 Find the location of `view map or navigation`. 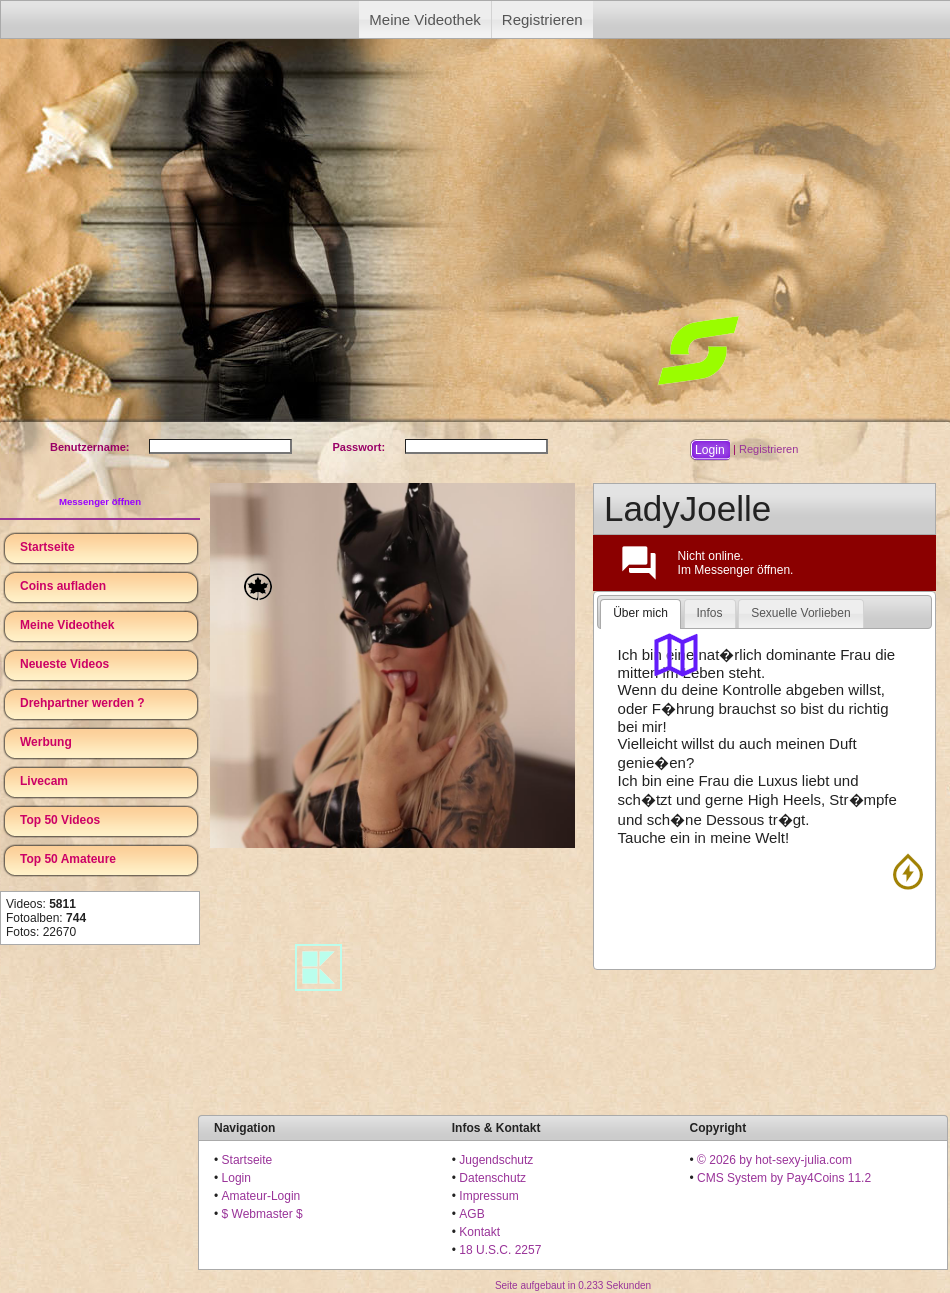

view map or navigation is located at coordinates (676, 655).